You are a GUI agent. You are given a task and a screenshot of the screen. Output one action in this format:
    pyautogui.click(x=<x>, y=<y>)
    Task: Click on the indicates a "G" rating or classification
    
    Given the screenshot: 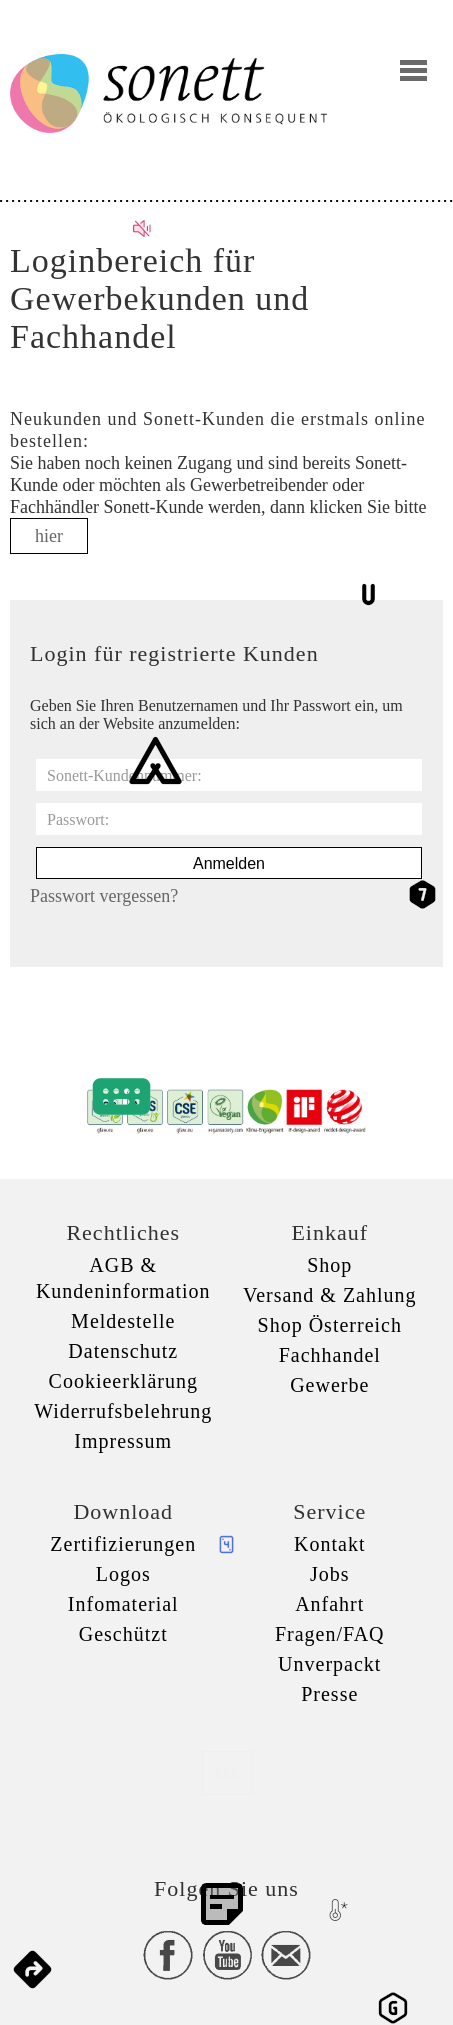 What is the action you would take?
    pyautogui.click(x=393, y=2008)
    